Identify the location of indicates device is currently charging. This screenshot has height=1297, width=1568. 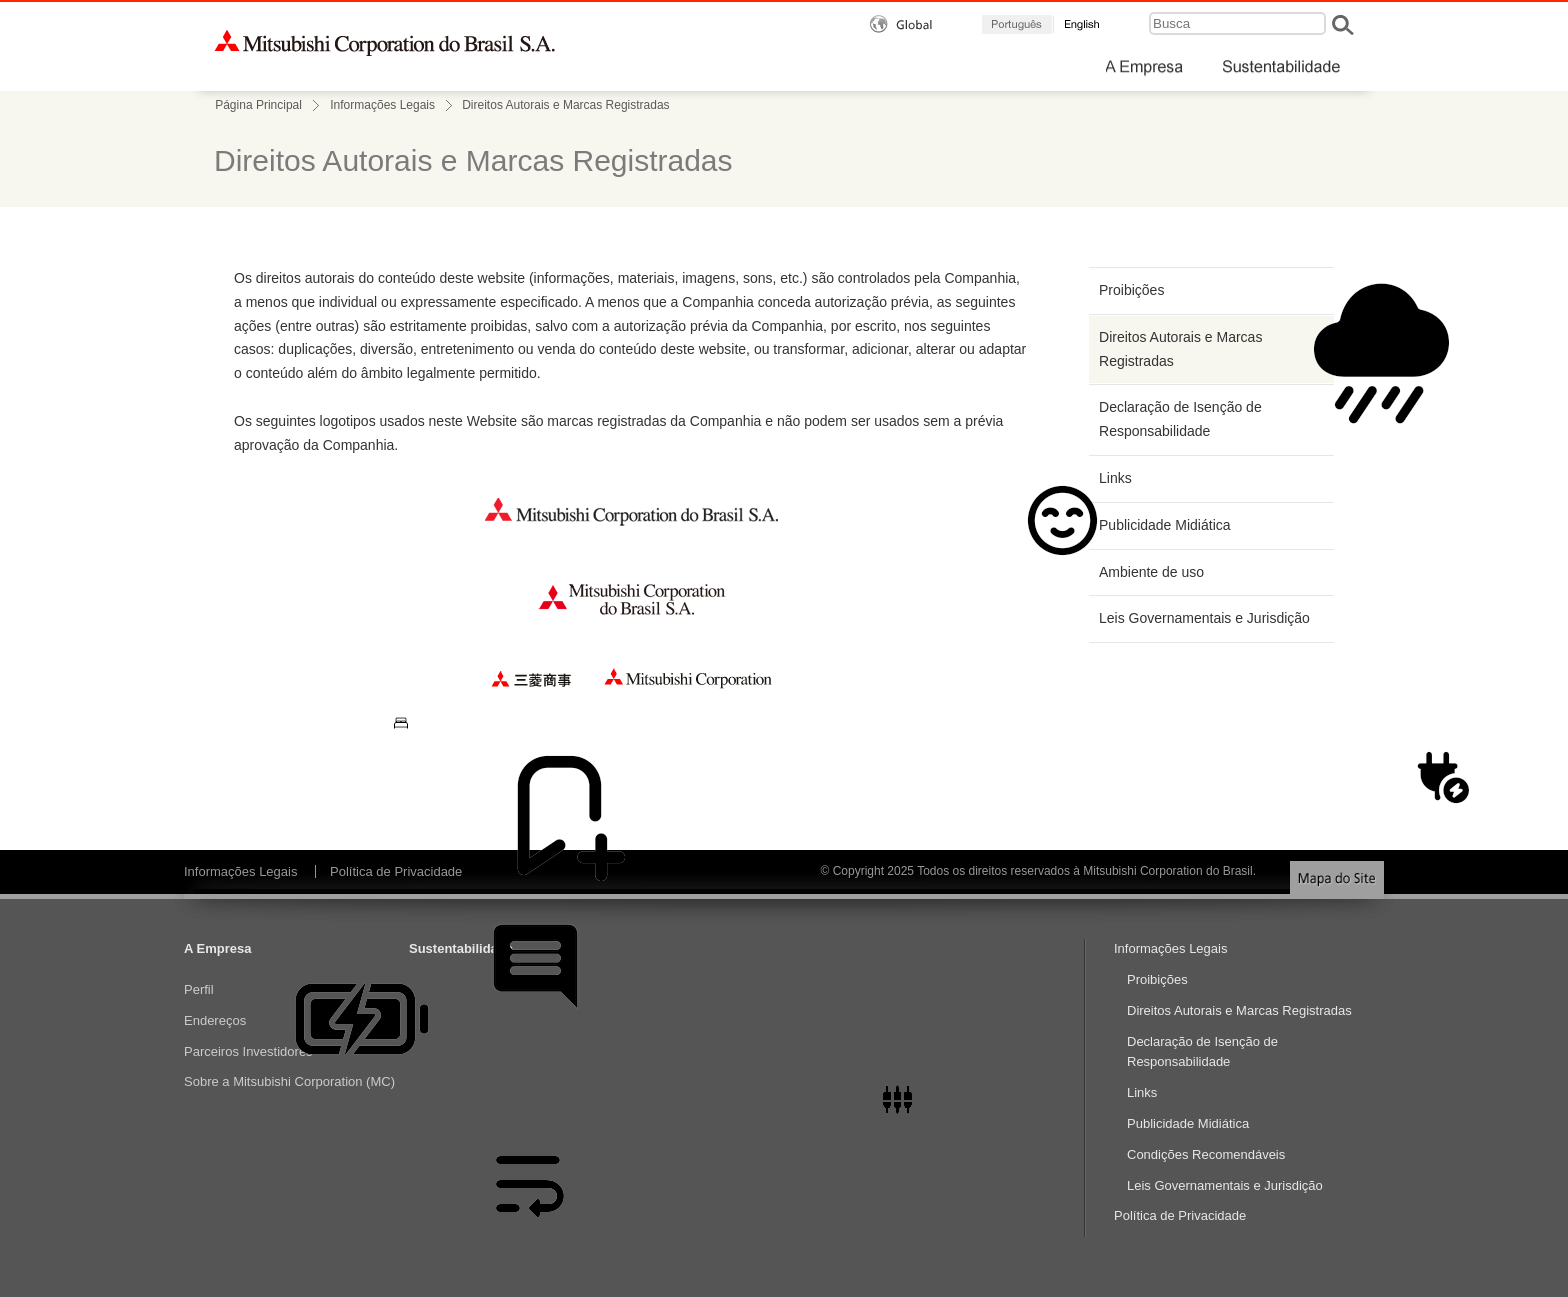
(362, 1019).